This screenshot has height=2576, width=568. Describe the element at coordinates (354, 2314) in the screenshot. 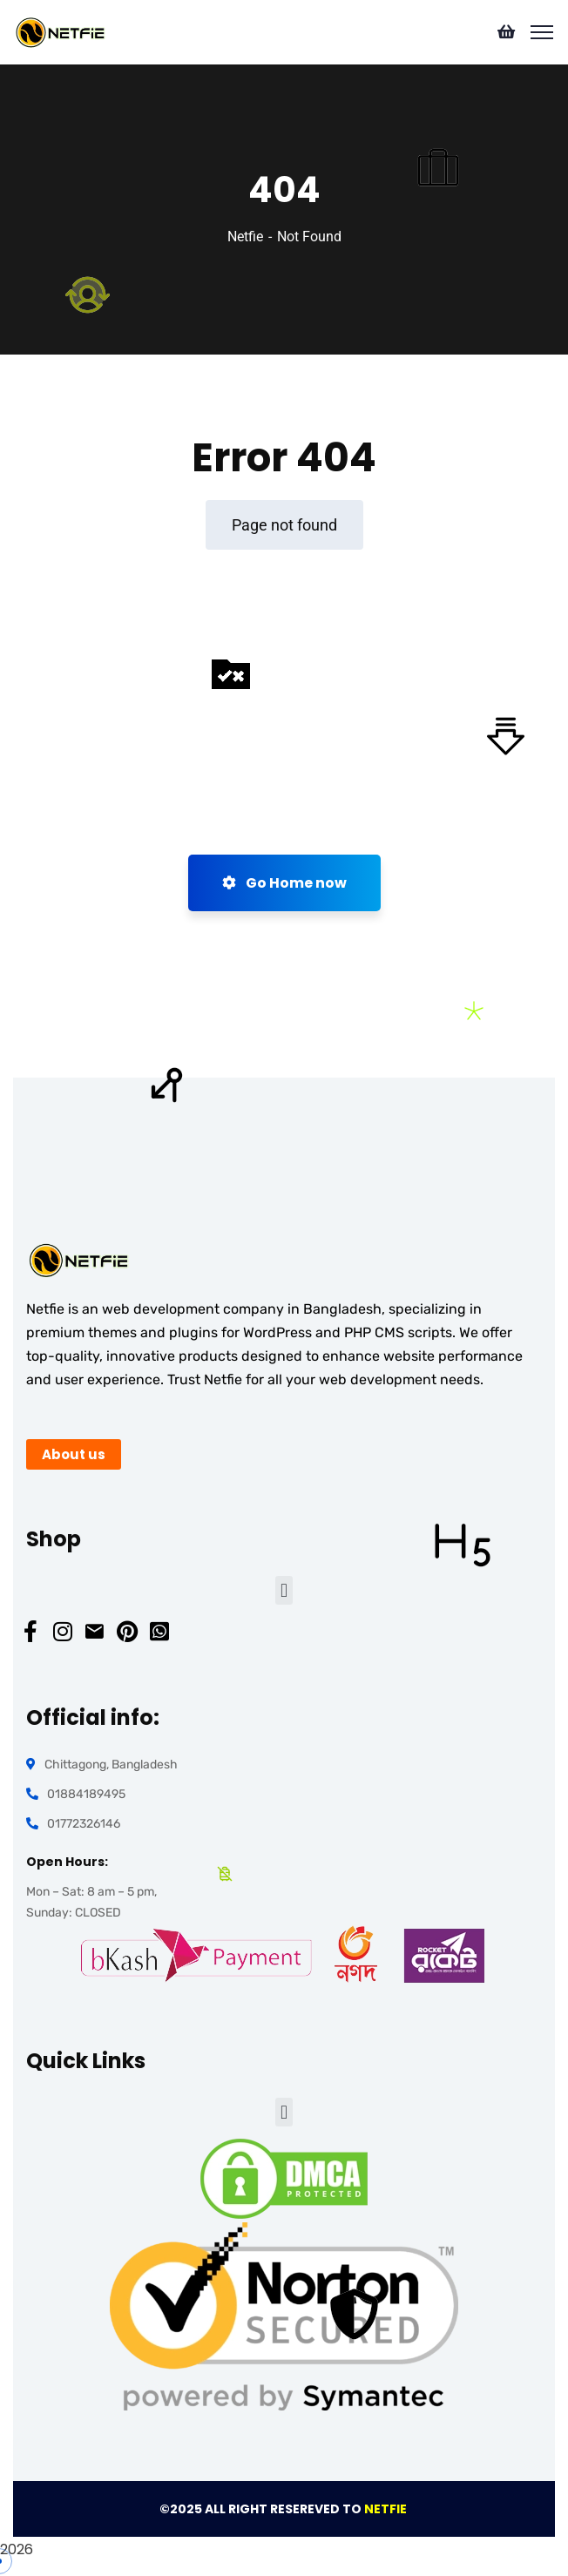

I see `access security or privacy settings` at that location.